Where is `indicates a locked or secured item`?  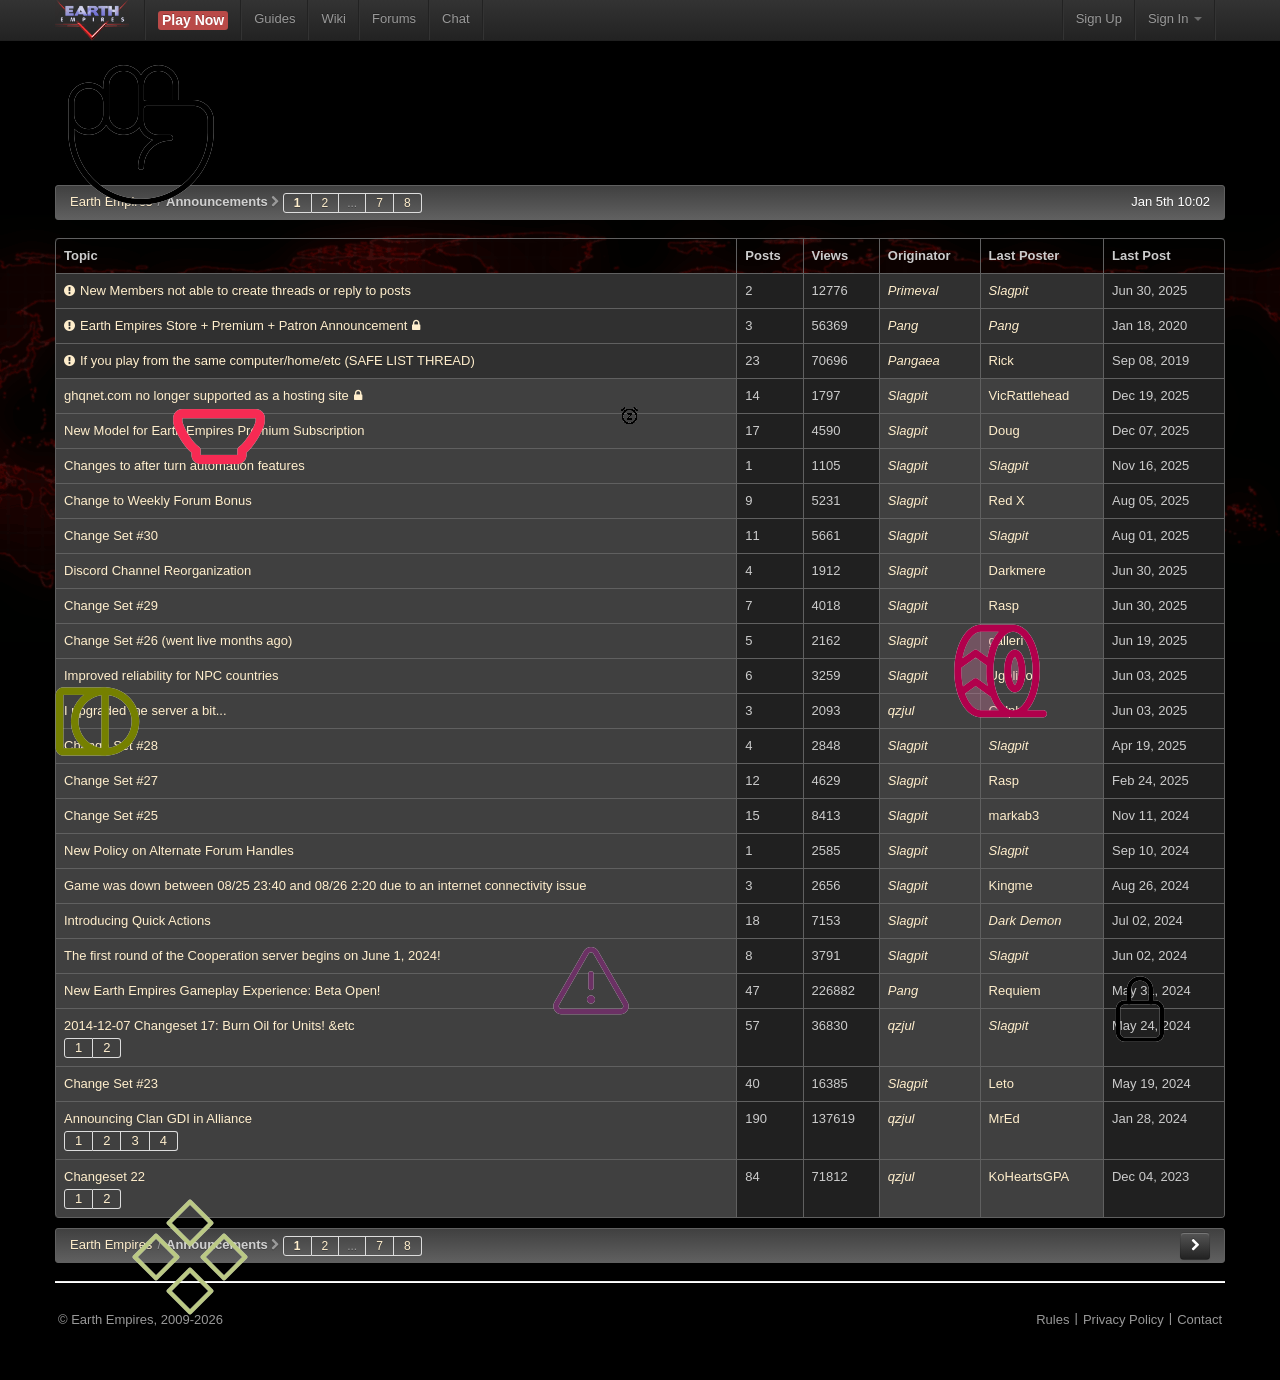
indicates a locked or secured item is located at coordinates (1140, 1009).